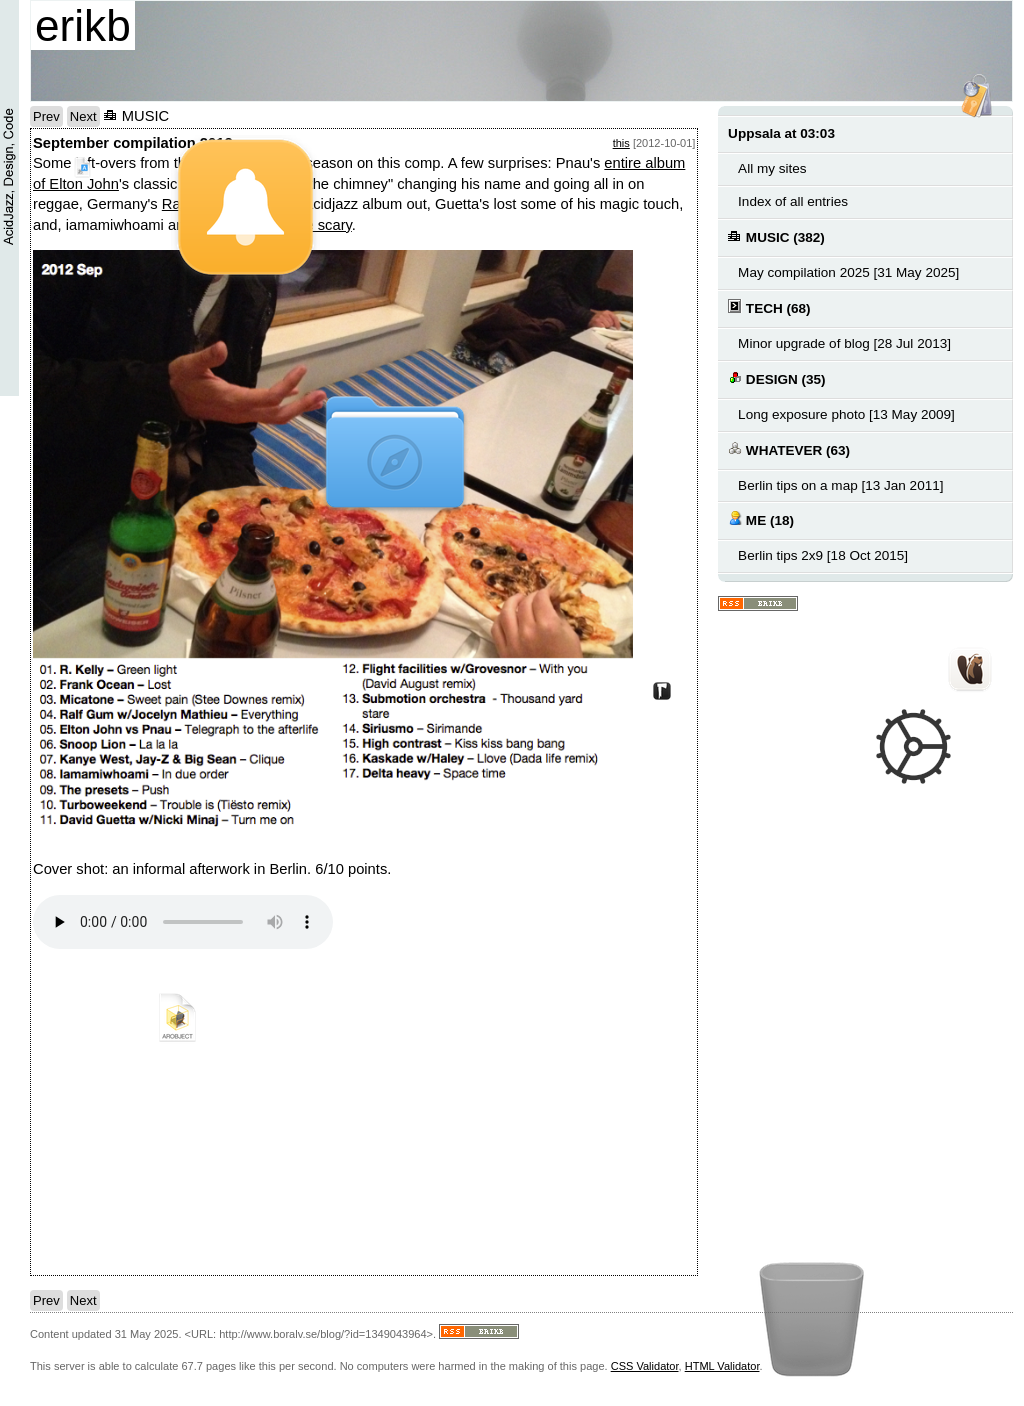 Image resolution: width=1024 pixels, height=1406 pixels. Describe the element at coordinates (395, 452) in the screenshot. I see `open web browser bookmarks folder` at that location.